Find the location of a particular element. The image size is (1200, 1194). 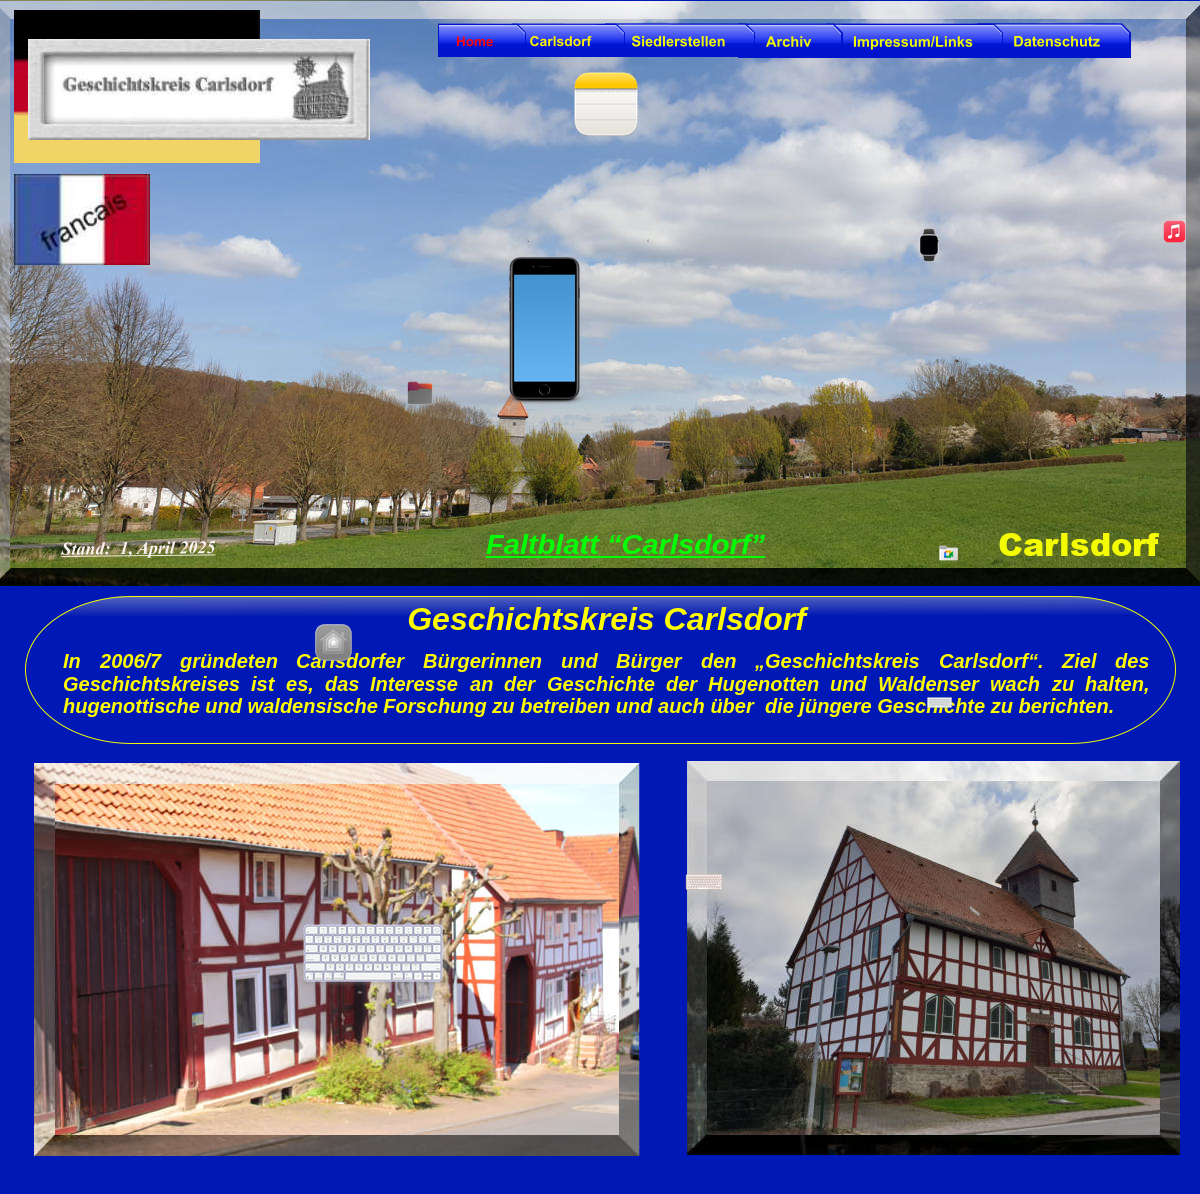

open apple music app is located at coordinates (1174, 231).